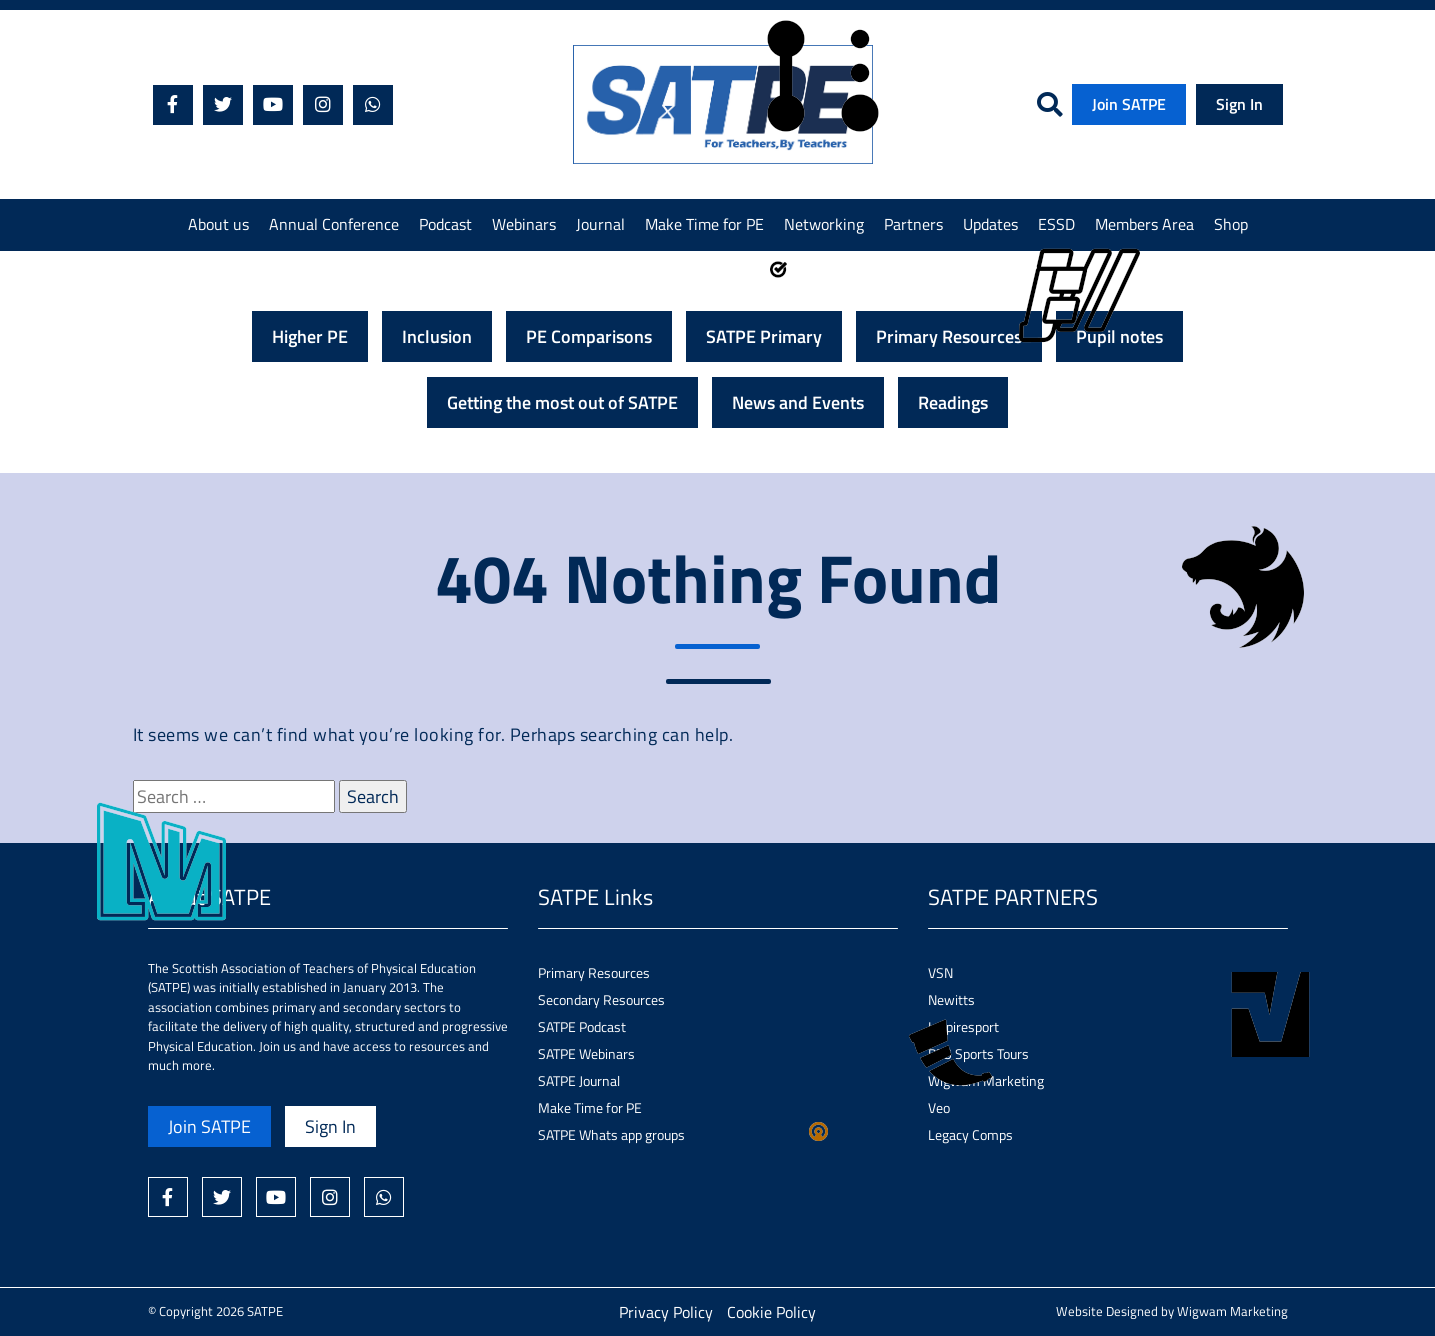 This screenshot has height=1336, width=1435. Describe the element at coordinates (161, 861) in the screenshot. I see `visit the AlliedModders community website` at that location.